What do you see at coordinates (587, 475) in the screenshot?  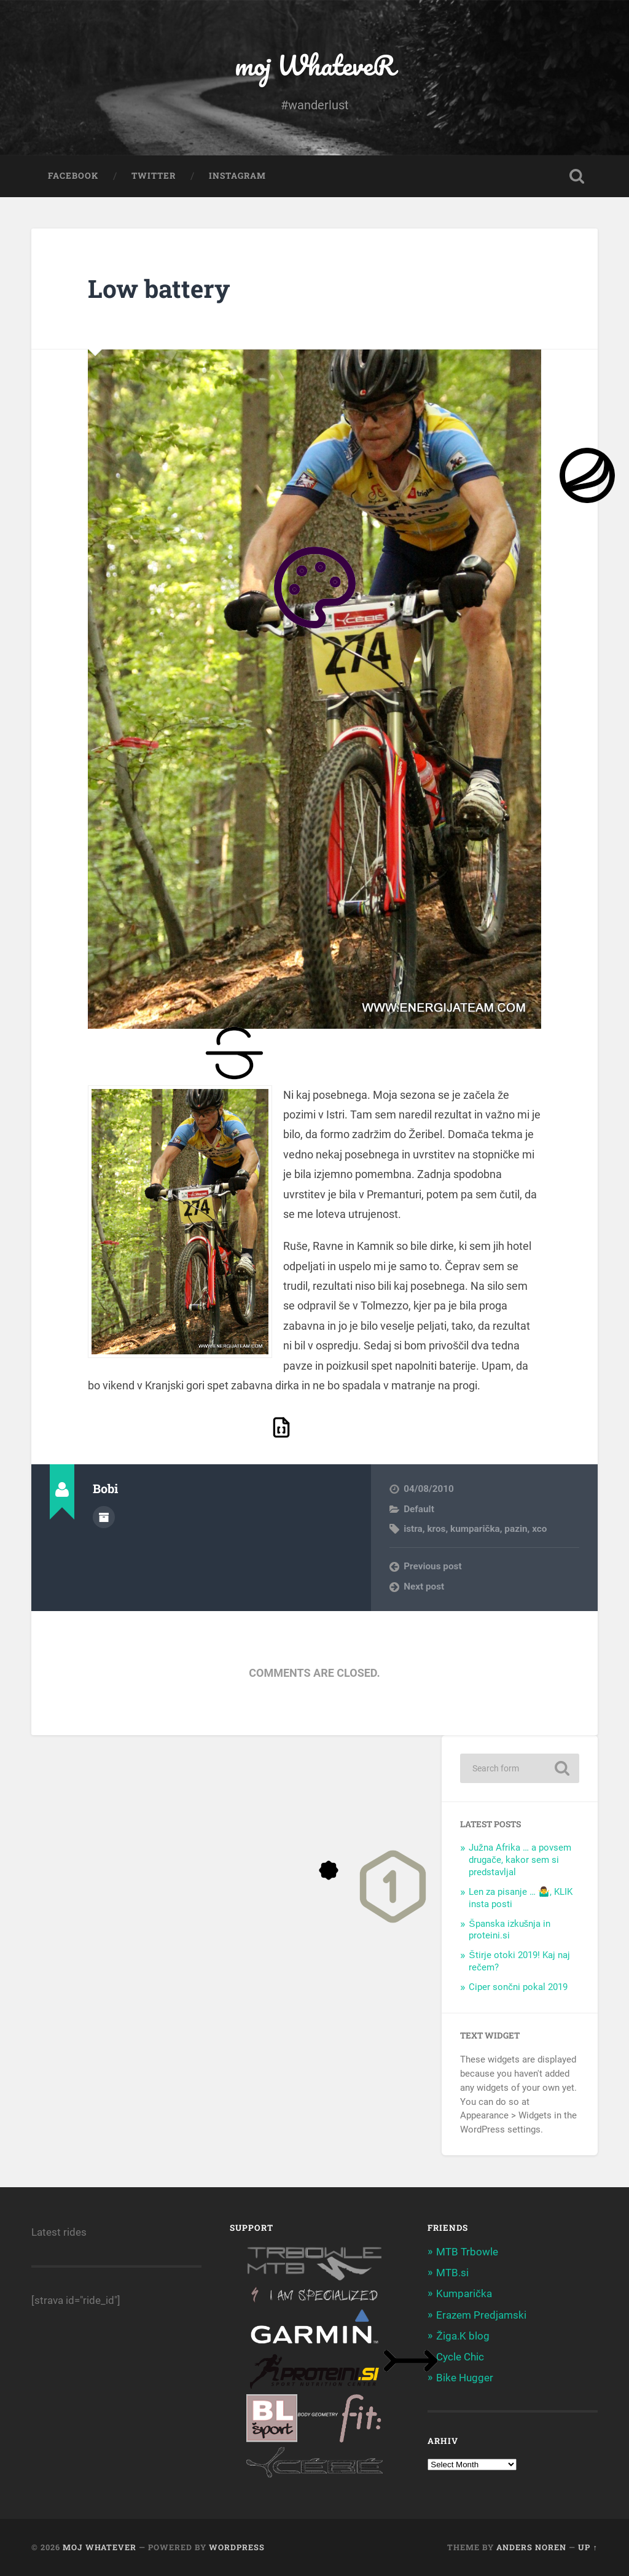 I see `pepsi brand logo` at bounding box center [587, 475].